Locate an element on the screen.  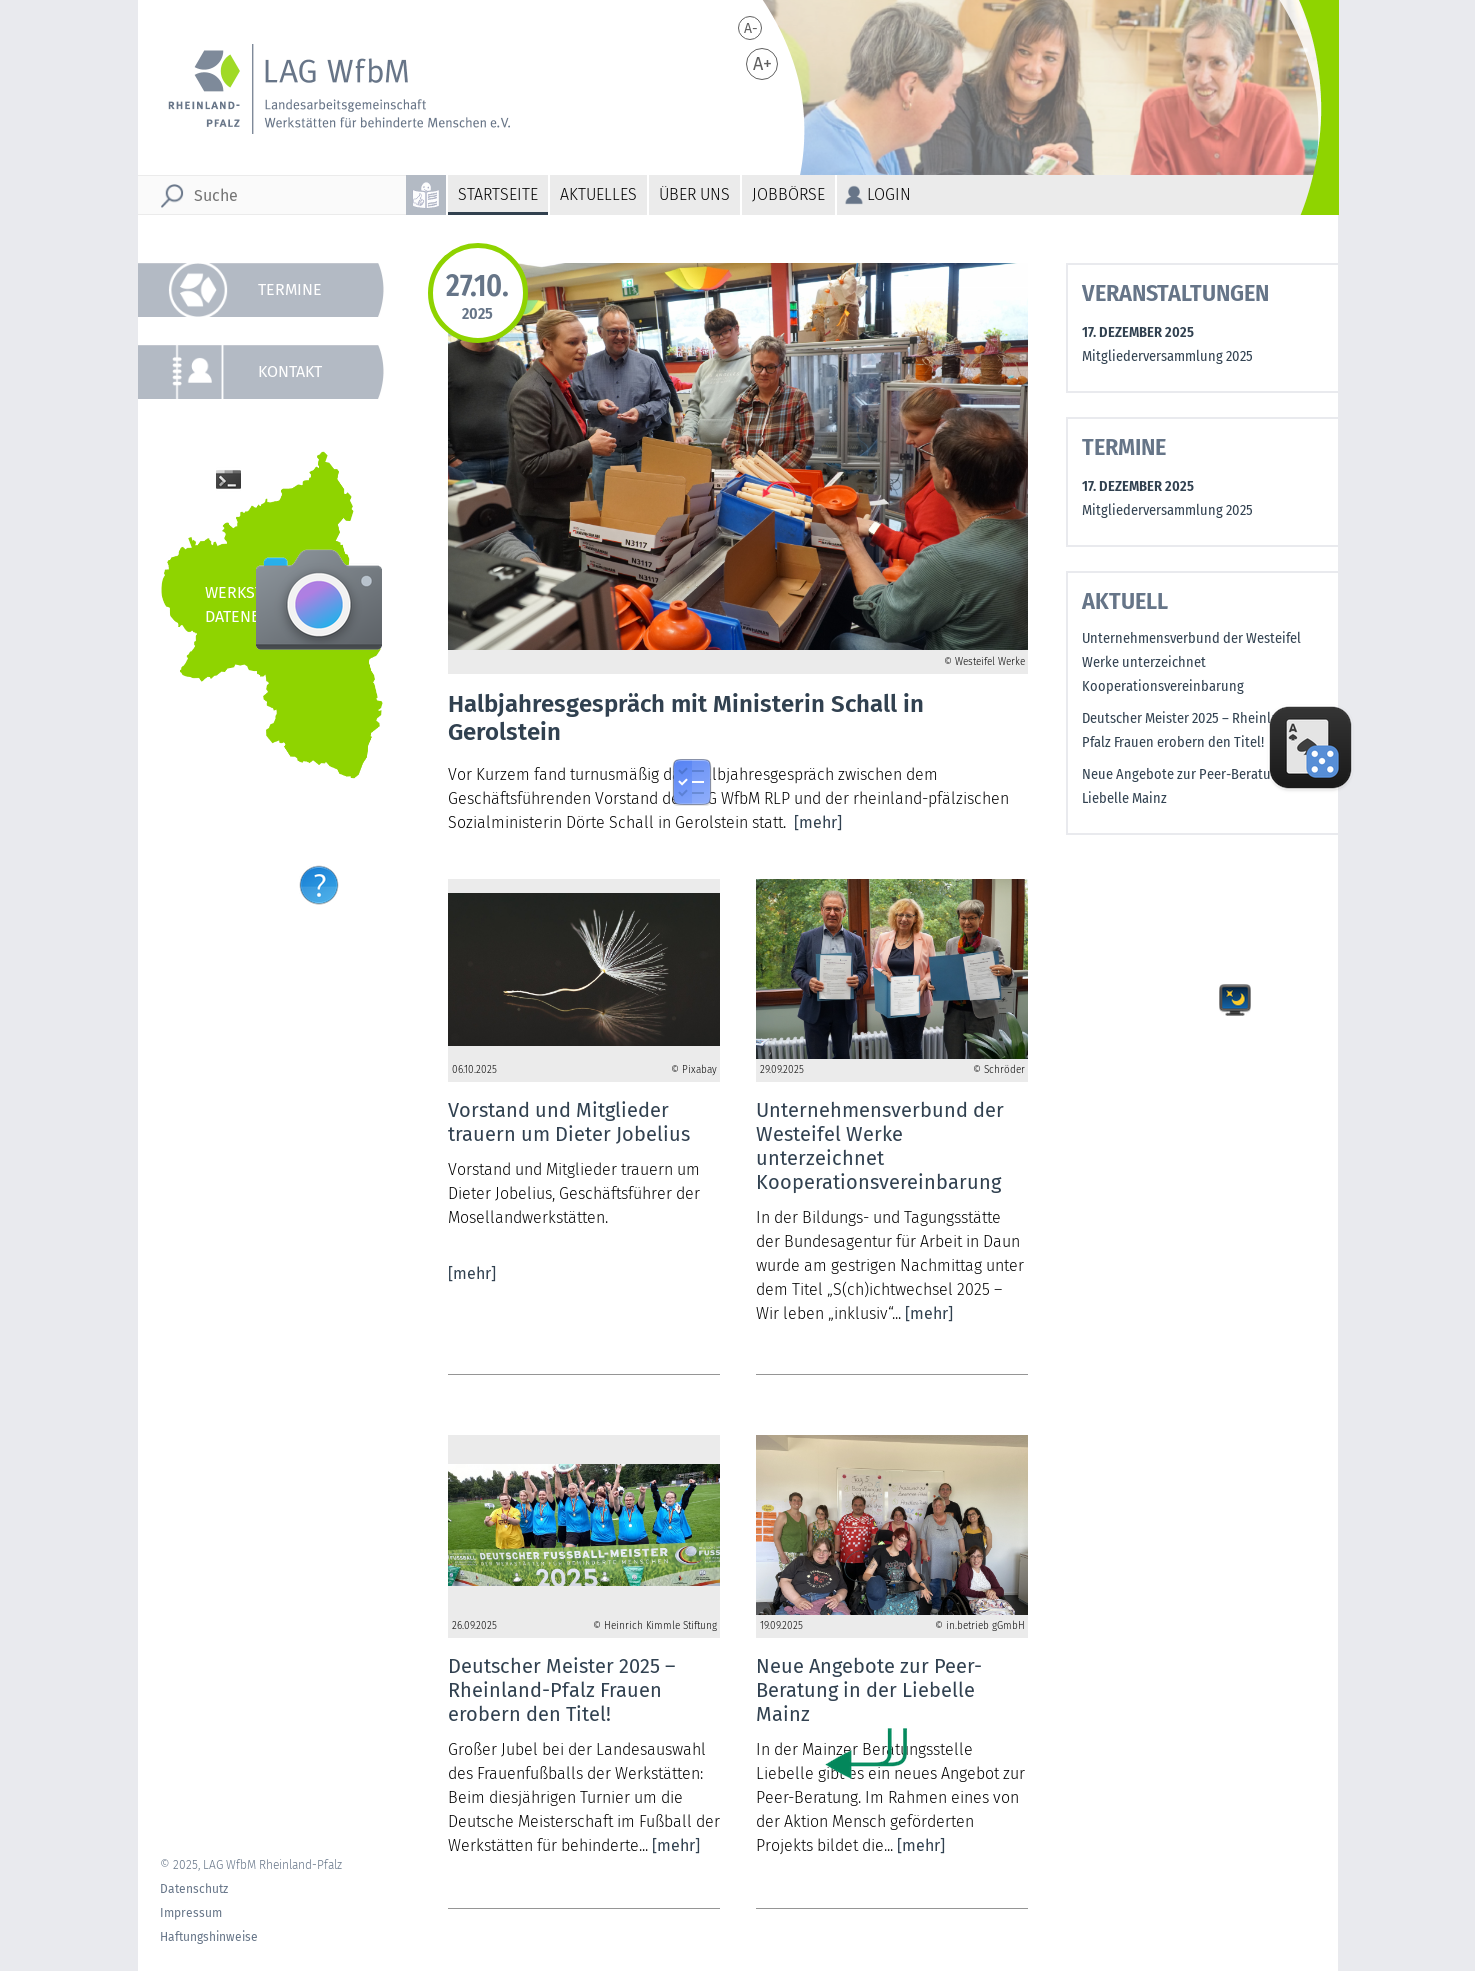
reply all to an email message is located at coordinates (865, 1753).